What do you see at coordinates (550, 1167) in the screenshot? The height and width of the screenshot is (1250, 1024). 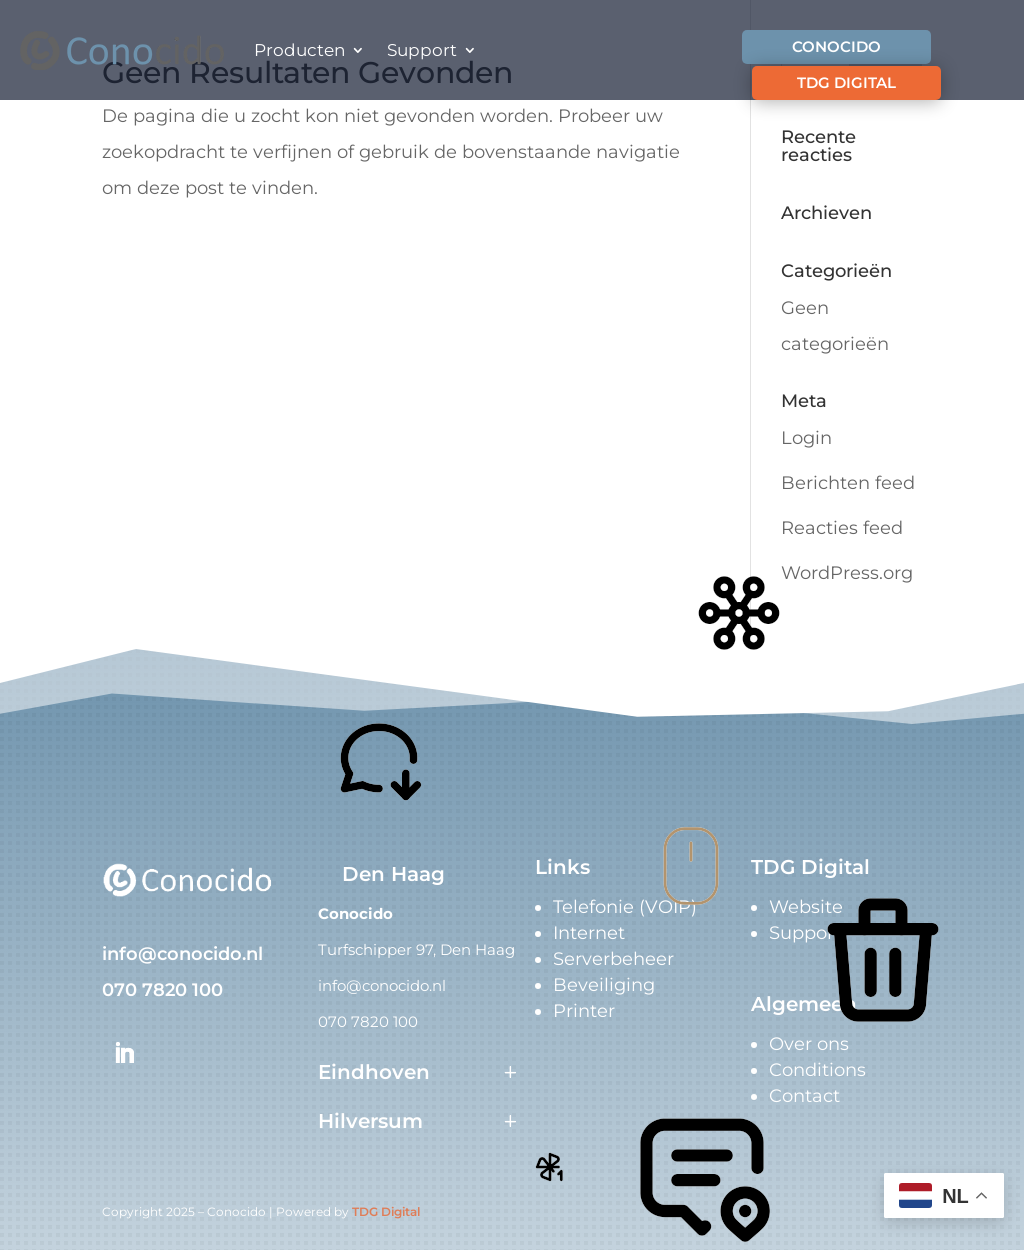 I see `adjust car ventilation fan to setting 1` at bounding box center [550, 1167].